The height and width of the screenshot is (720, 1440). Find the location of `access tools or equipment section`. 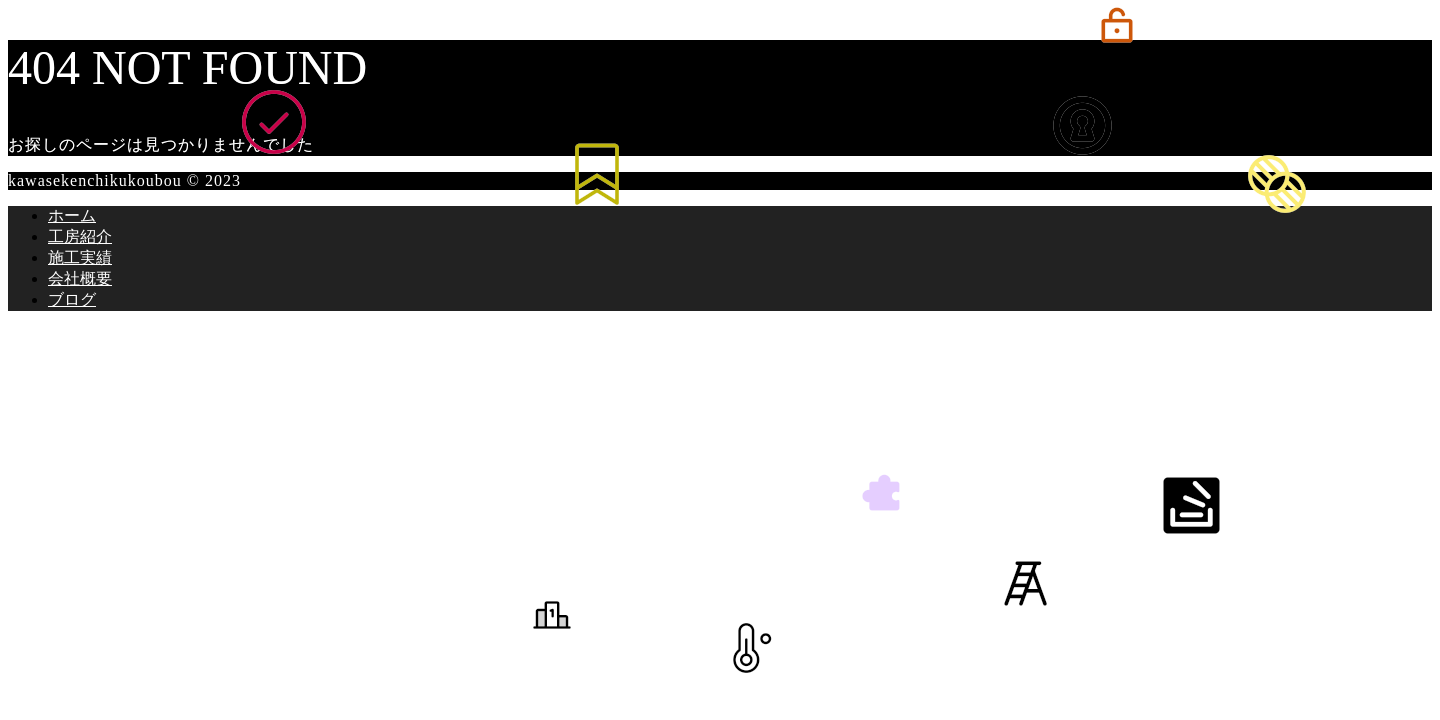

access tools or equipment section is located at coordinates (1026, 583).